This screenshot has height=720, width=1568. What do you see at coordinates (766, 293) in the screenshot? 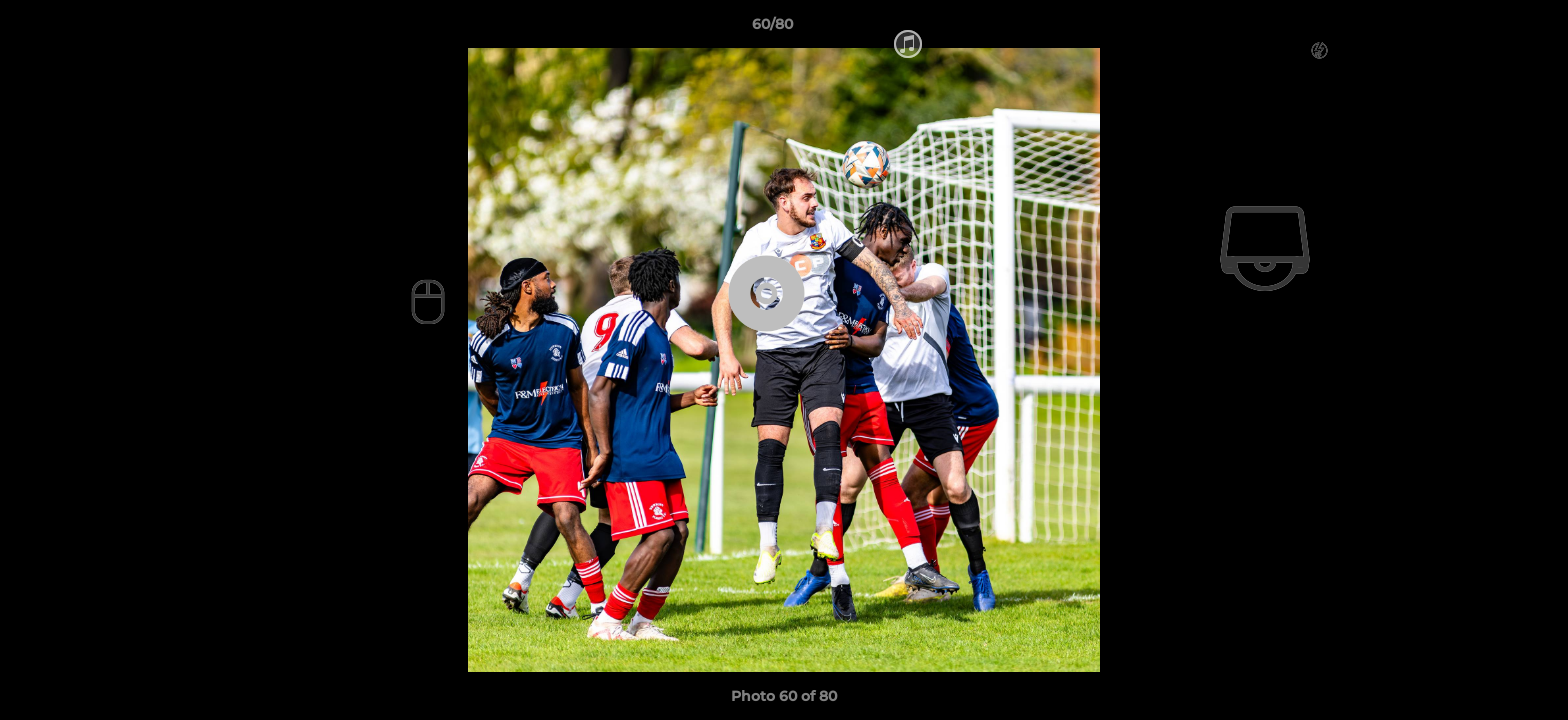
I see `indicates a blu-ray disc or BD media` at bounding box center [766, 293].